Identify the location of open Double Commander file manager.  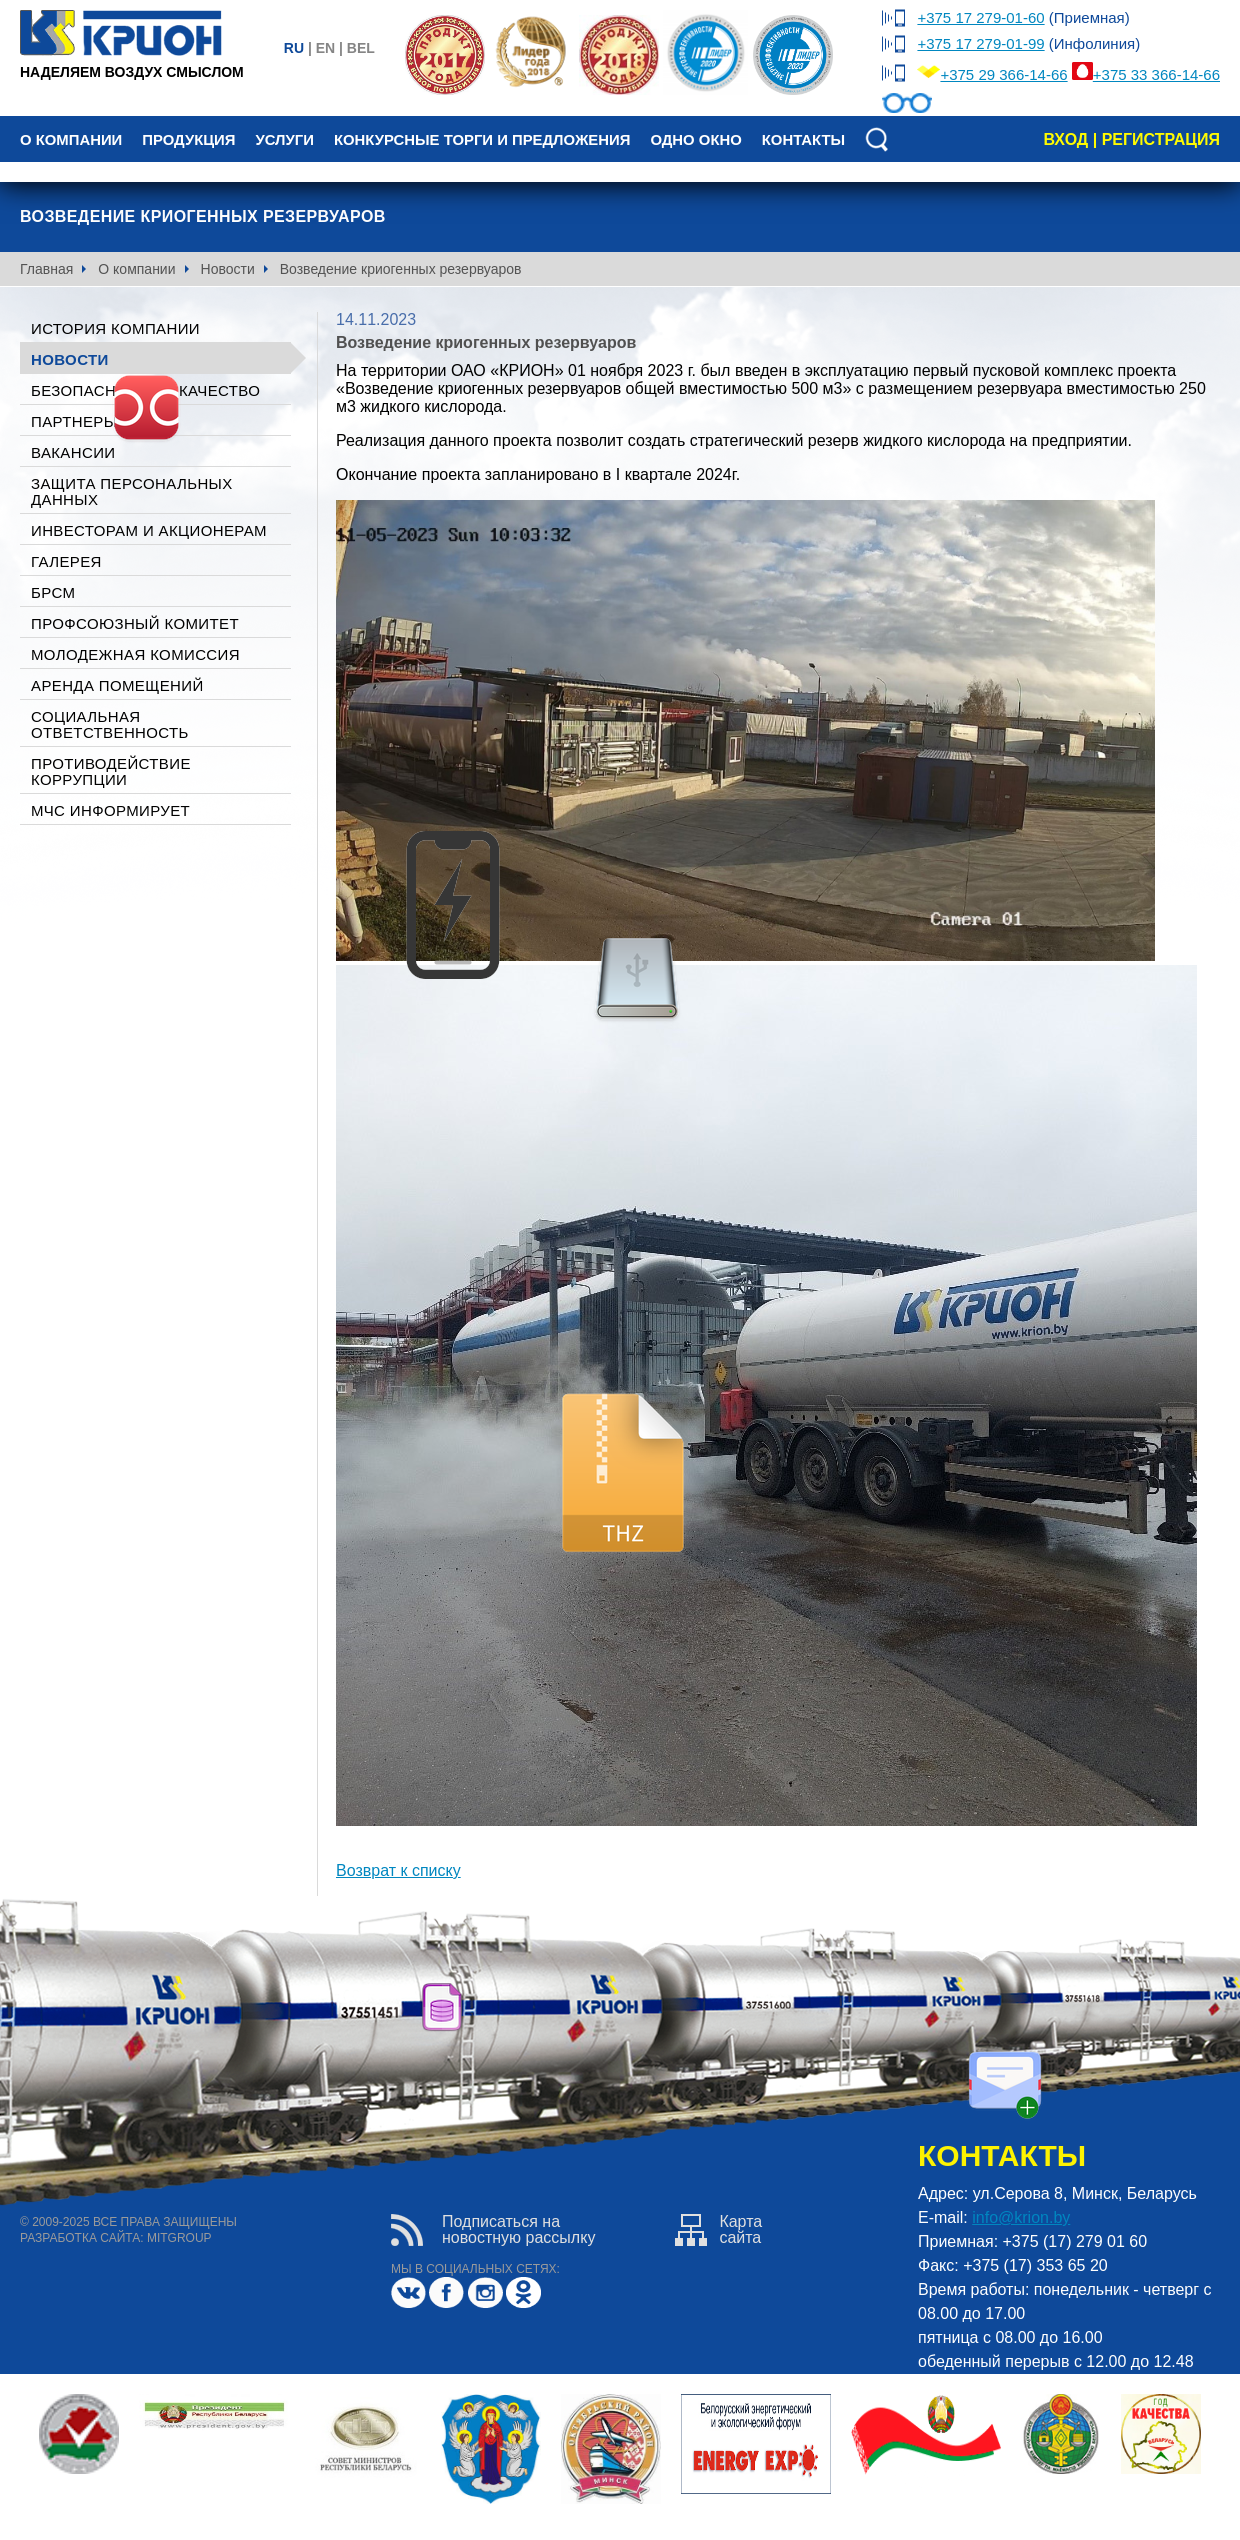
(146, 407).